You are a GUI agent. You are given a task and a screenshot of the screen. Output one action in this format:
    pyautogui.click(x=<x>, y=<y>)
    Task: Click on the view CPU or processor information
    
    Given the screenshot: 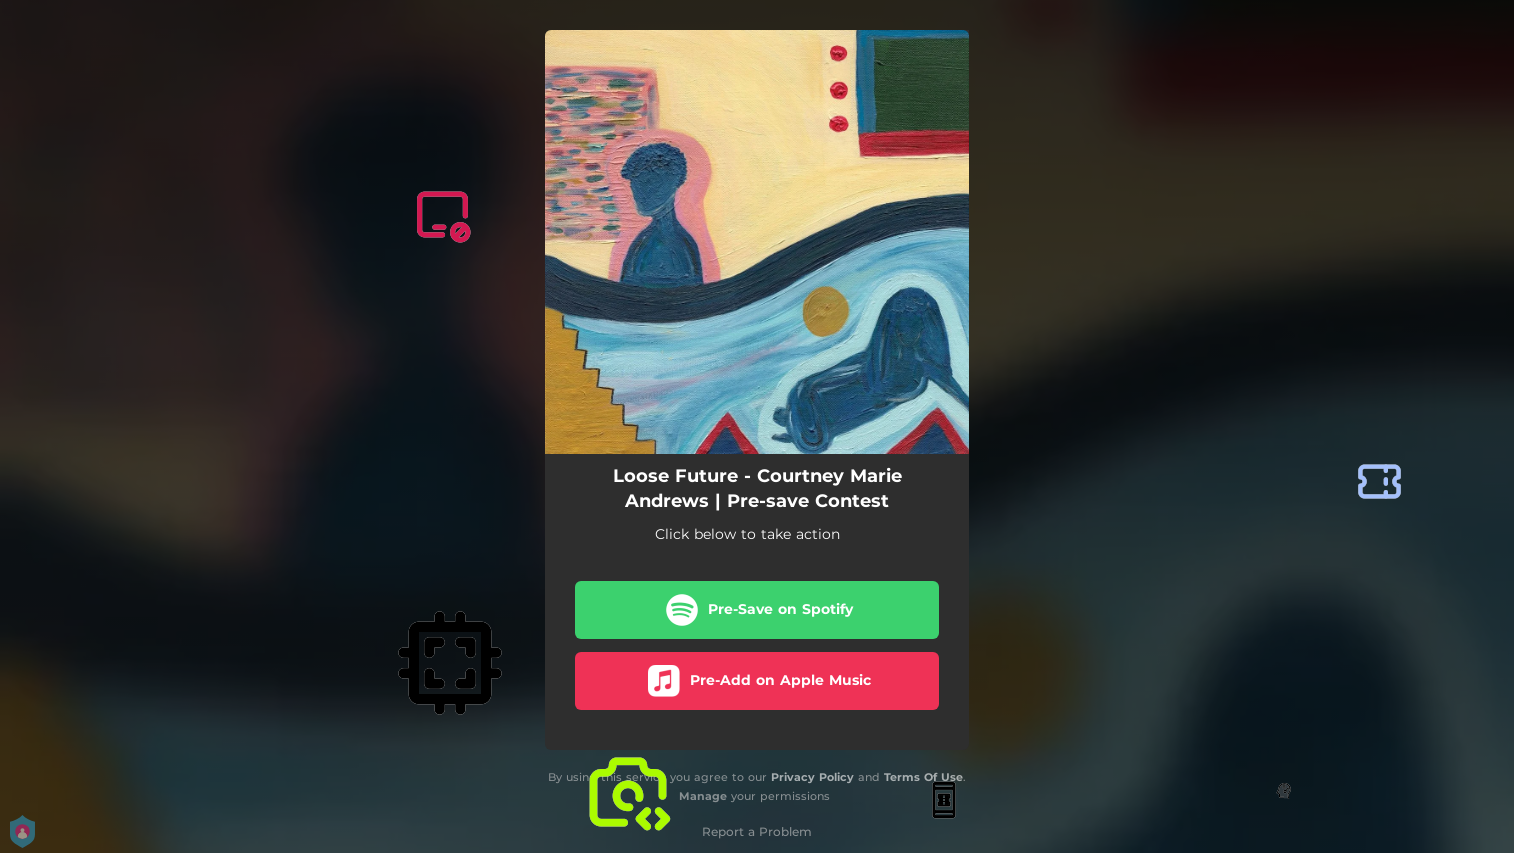 What is the action you would take?
    pyautogui.click(x=450, y=663)
    